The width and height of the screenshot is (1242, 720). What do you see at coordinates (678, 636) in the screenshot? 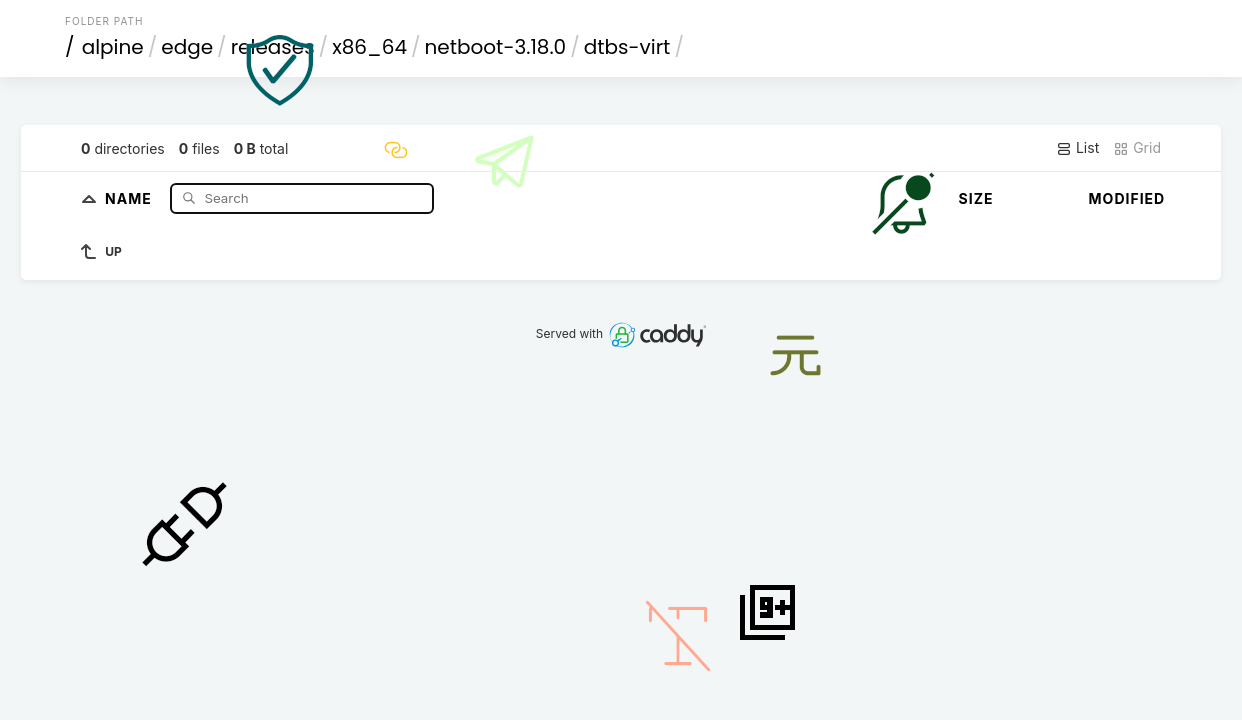
I see `disable text formatting` at bounding box center [678, 636].